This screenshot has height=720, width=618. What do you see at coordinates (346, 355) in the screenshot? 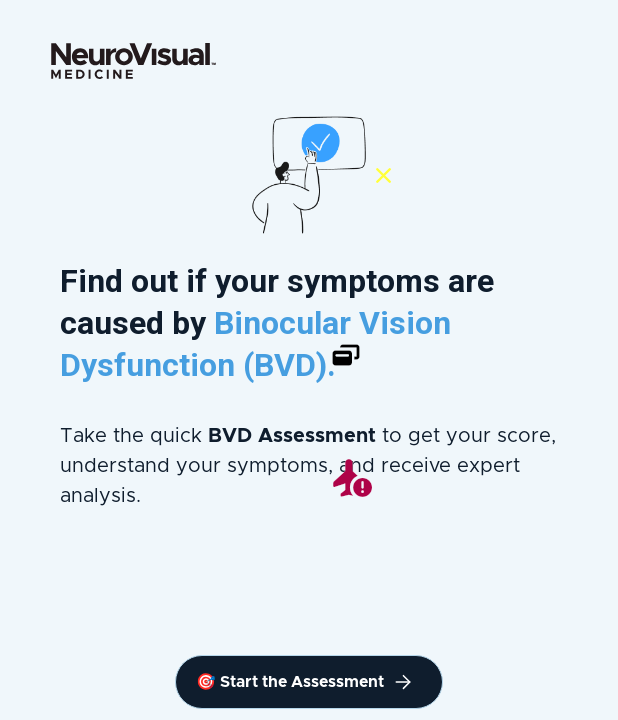
I see `restore window to previous size` at bounding box center [346, 355].